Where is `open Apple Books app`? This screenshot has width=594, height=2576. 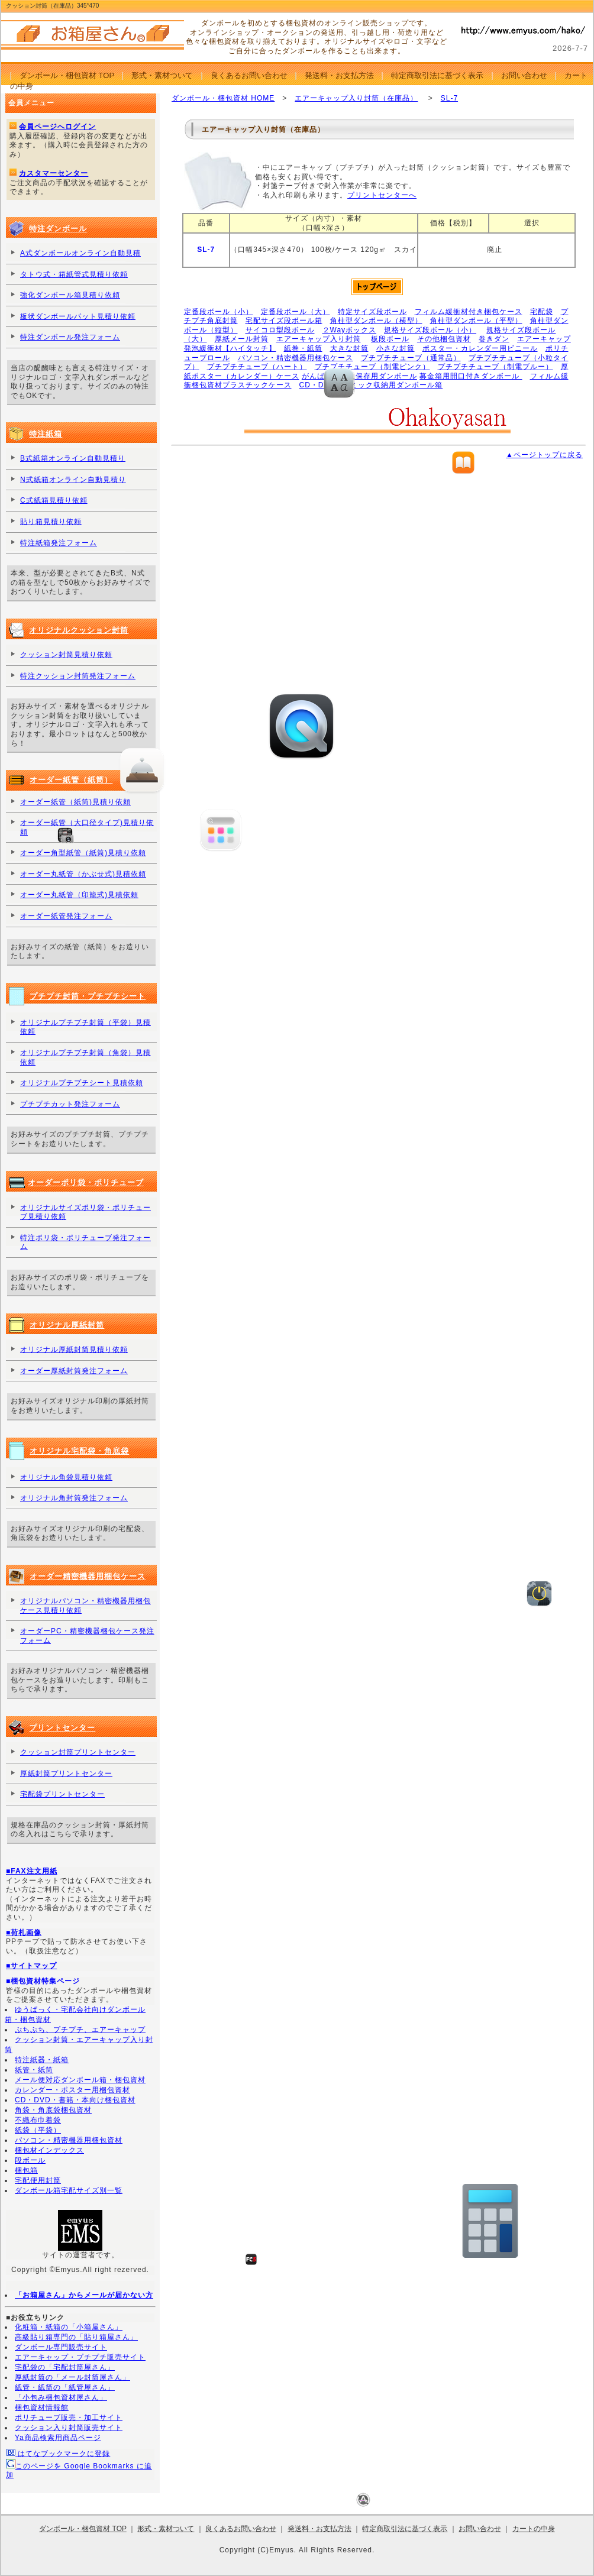 open Apple Books app is located at coordinates (463, 462).